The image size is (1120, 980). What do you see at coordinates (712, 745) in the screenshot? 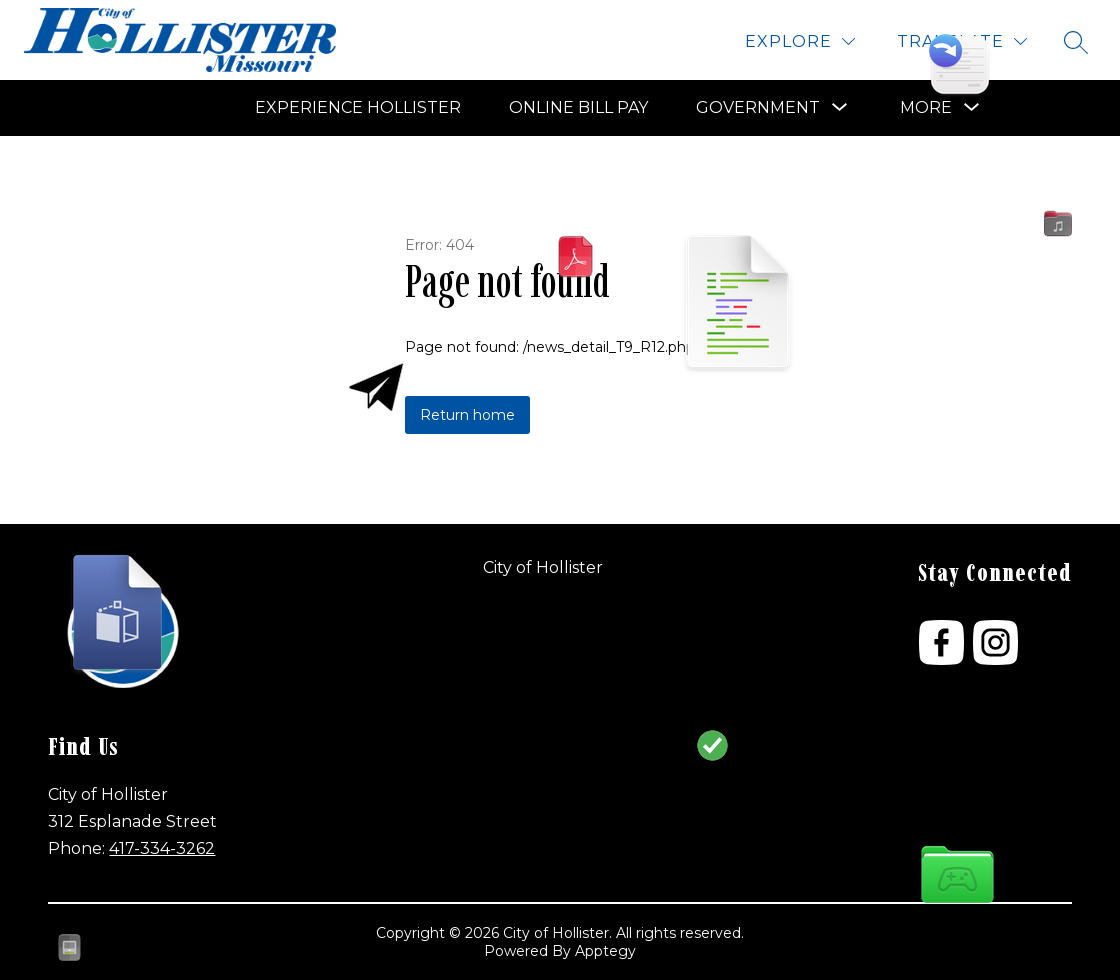
I see `indicates a default or selected item` at bounding box center [712, 745].